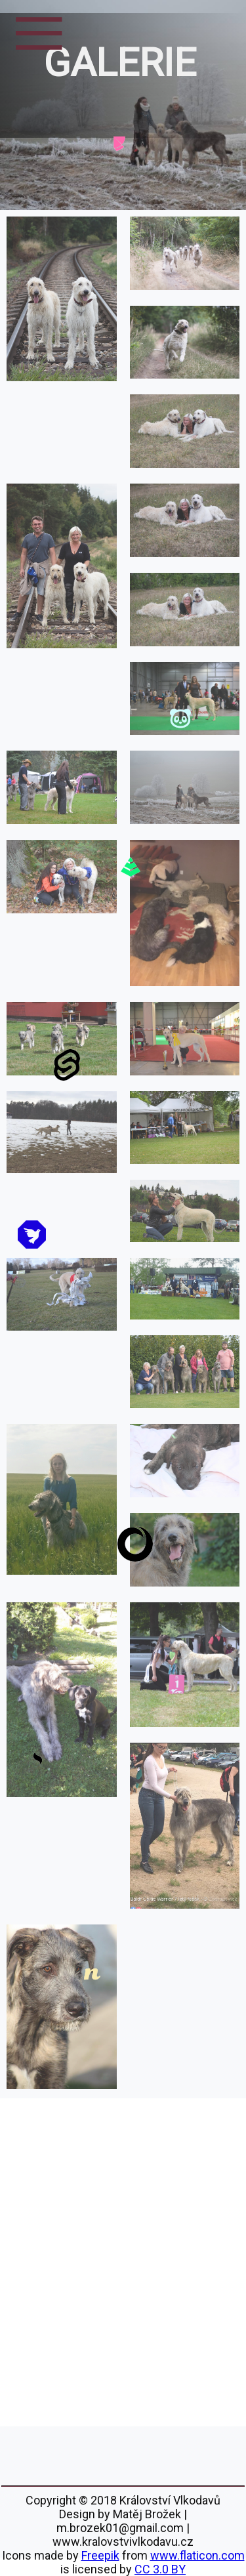 This screenshot has width=246, height=2576. I want to click on open Poetry package manager, so click(119, 144).